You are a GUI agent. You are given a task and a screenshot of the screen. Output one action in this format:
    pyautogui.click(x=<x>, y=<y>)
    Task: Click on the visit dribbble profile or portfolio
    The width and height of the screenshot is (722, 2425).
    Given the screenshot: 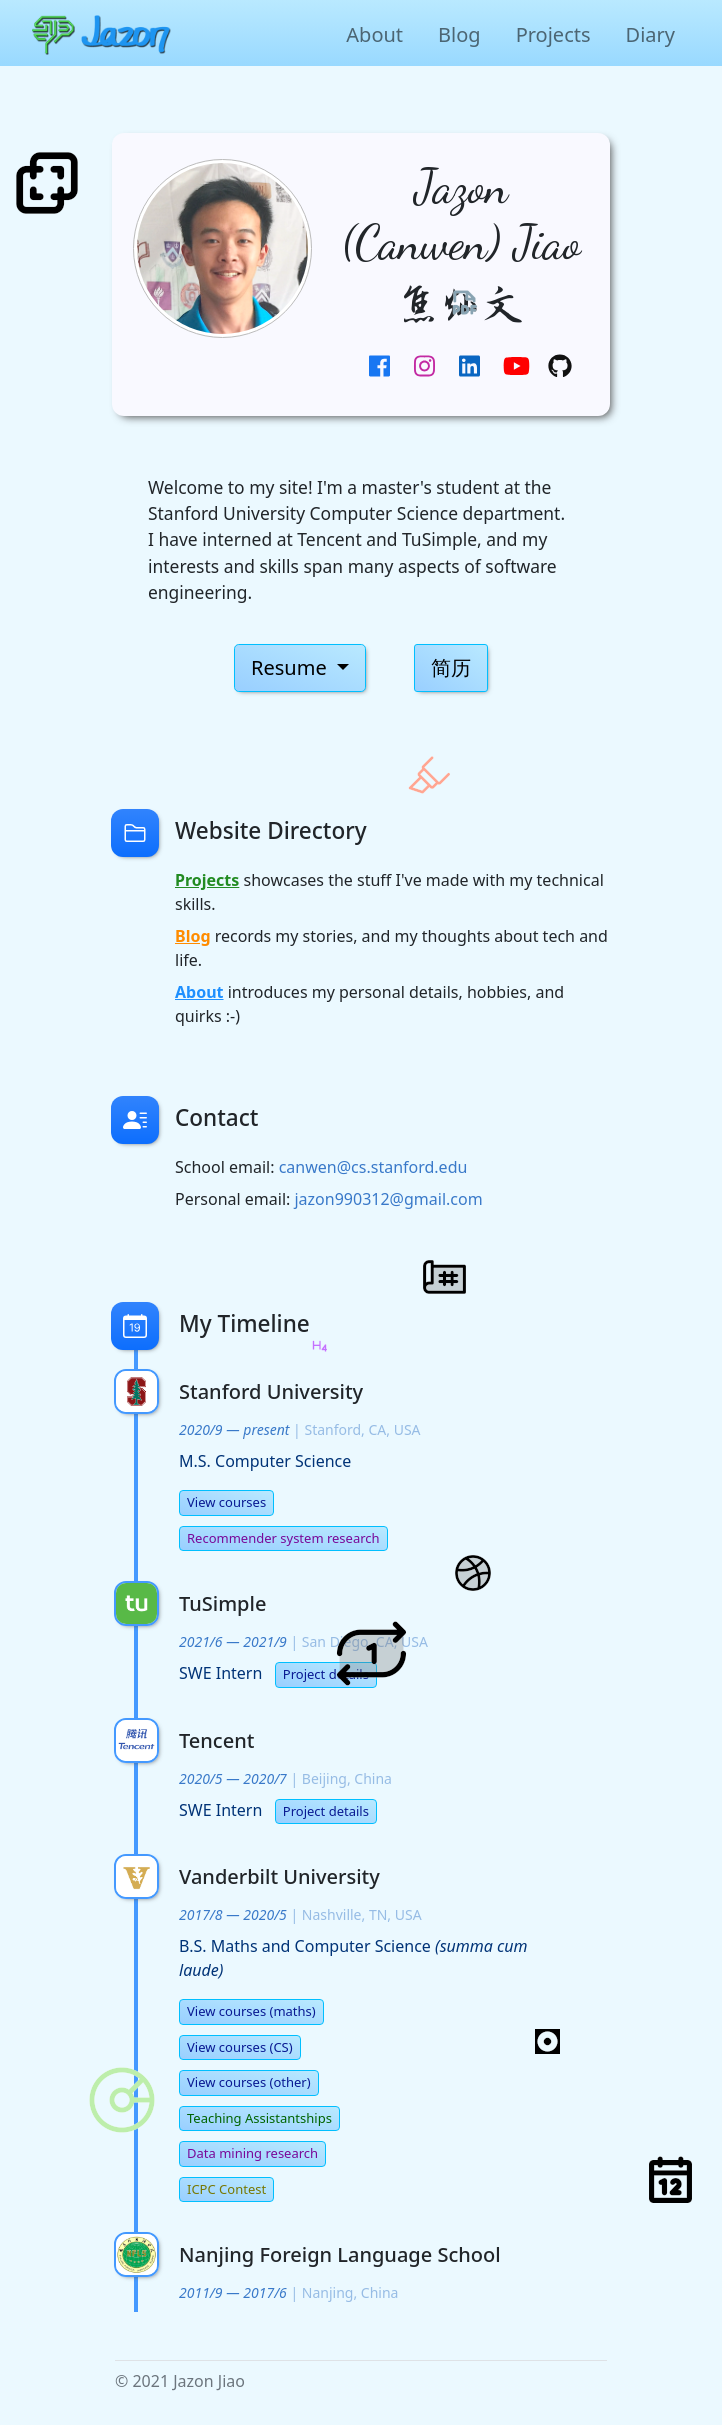 What is the action you would take?
    pyautogui.click(x=473, y=1573)
    